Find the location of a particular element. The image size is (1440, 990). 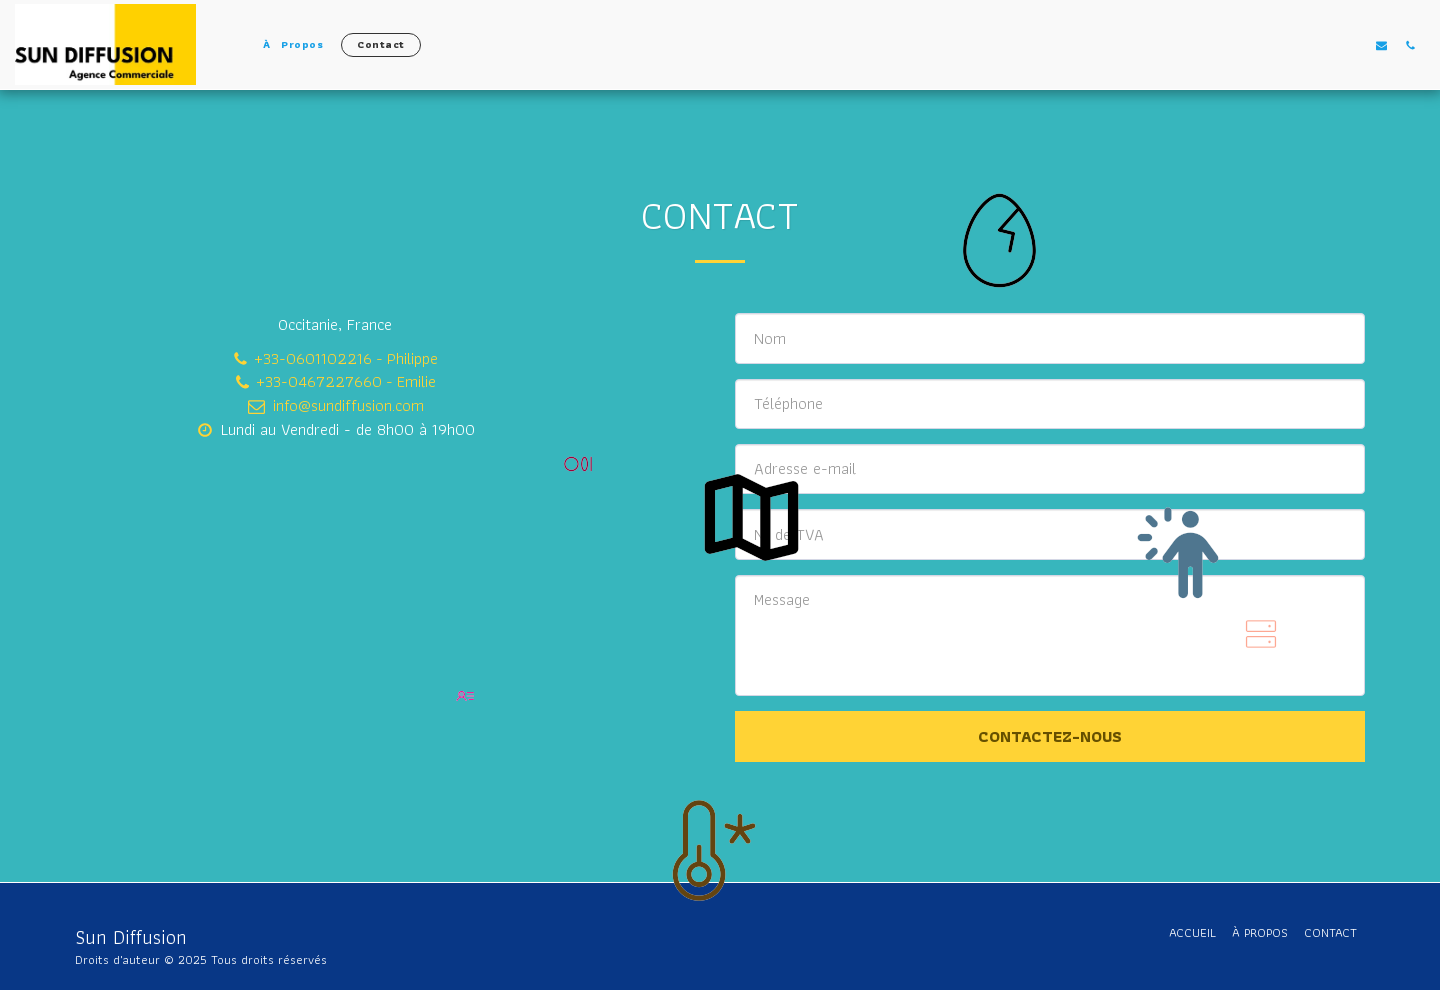

view user directory or contact list is located at coordinates (465, 696).